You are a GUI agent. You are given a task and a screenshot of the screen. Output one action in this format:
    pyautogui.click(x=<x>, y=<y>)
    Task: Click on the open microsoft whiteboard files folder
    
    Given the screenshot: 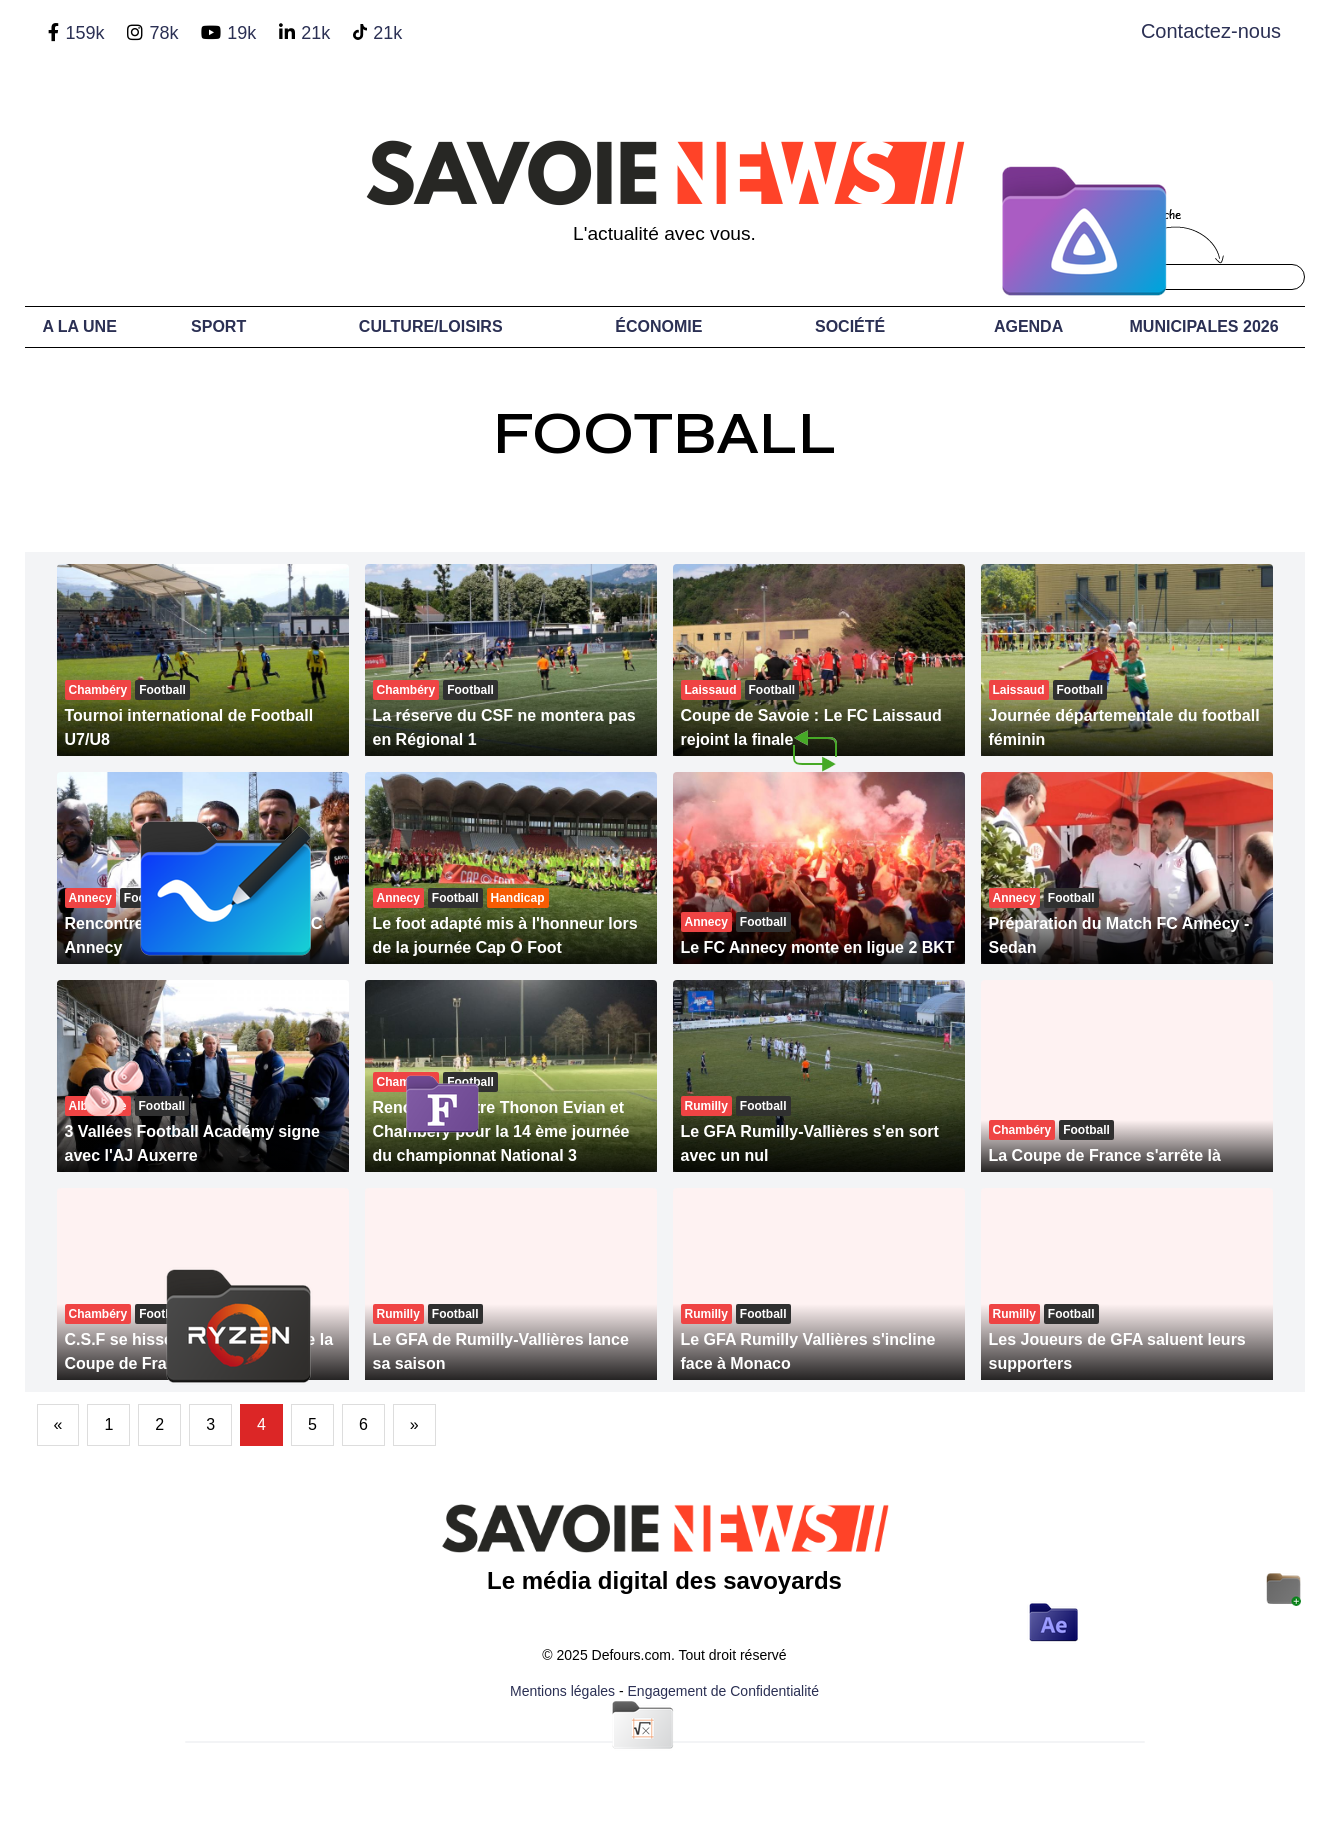 What is the action you would take?
    pyautogui.click(x=225, y=893)
    